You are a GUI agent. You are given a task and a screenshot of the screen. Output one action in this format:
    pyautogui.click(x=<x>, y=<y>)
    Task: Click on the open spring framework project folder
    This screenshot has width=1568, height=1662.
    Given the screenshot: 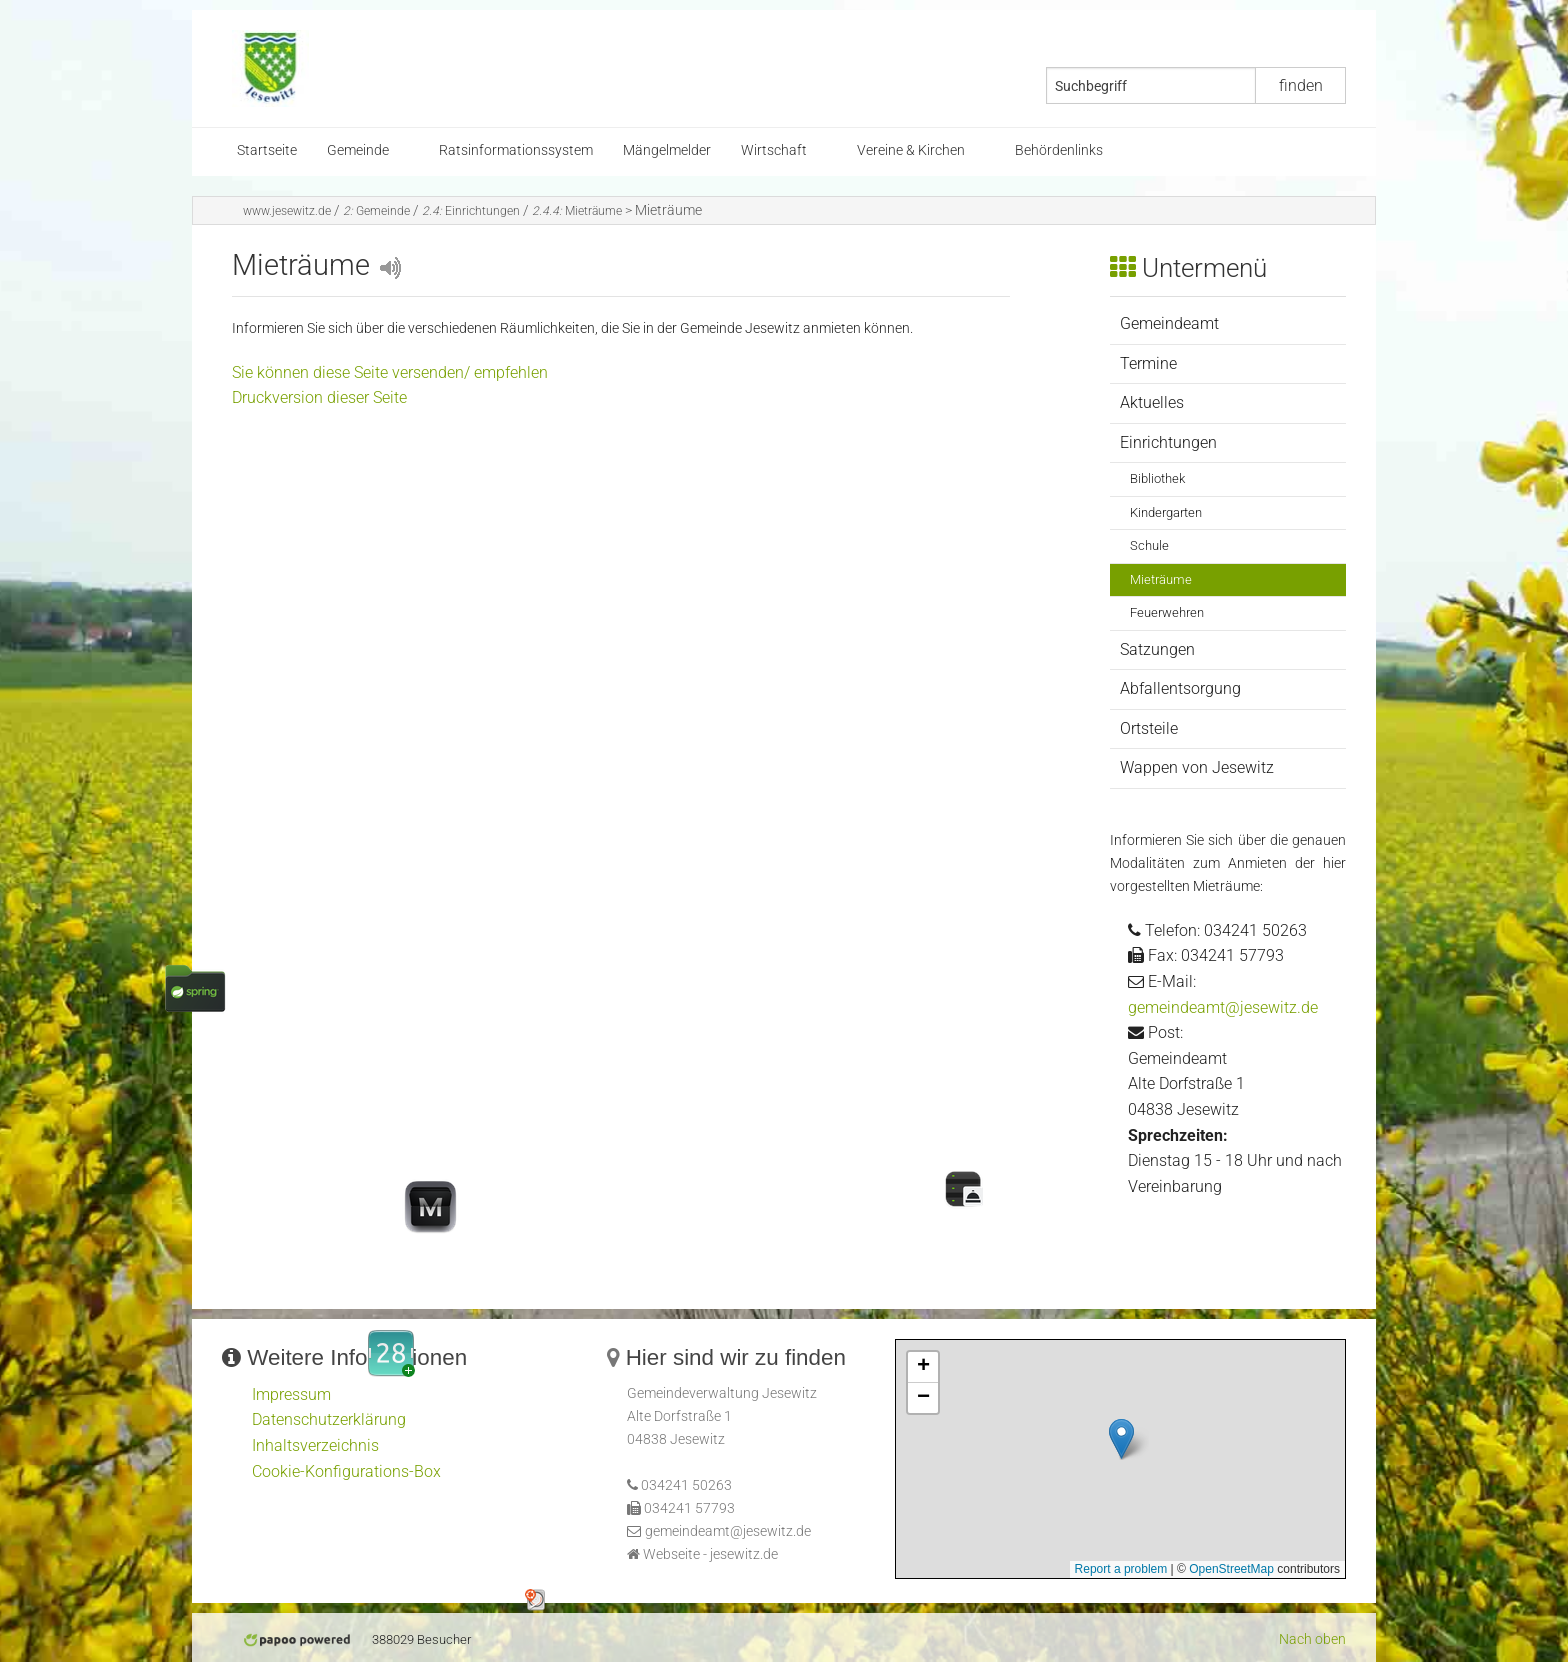 What is the action you would take?
    pyautogui.click(x=195, y=990)
    